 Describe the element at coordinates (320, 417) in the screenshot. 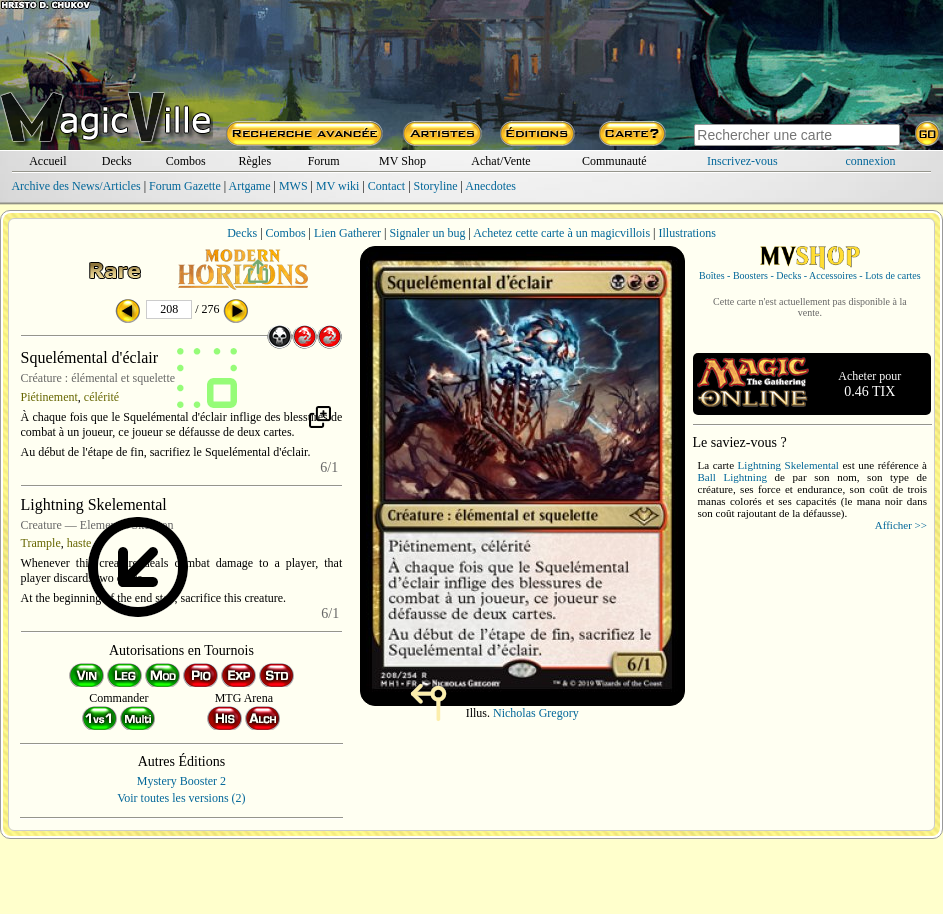

I see `duplicate or copy an item` at that location.